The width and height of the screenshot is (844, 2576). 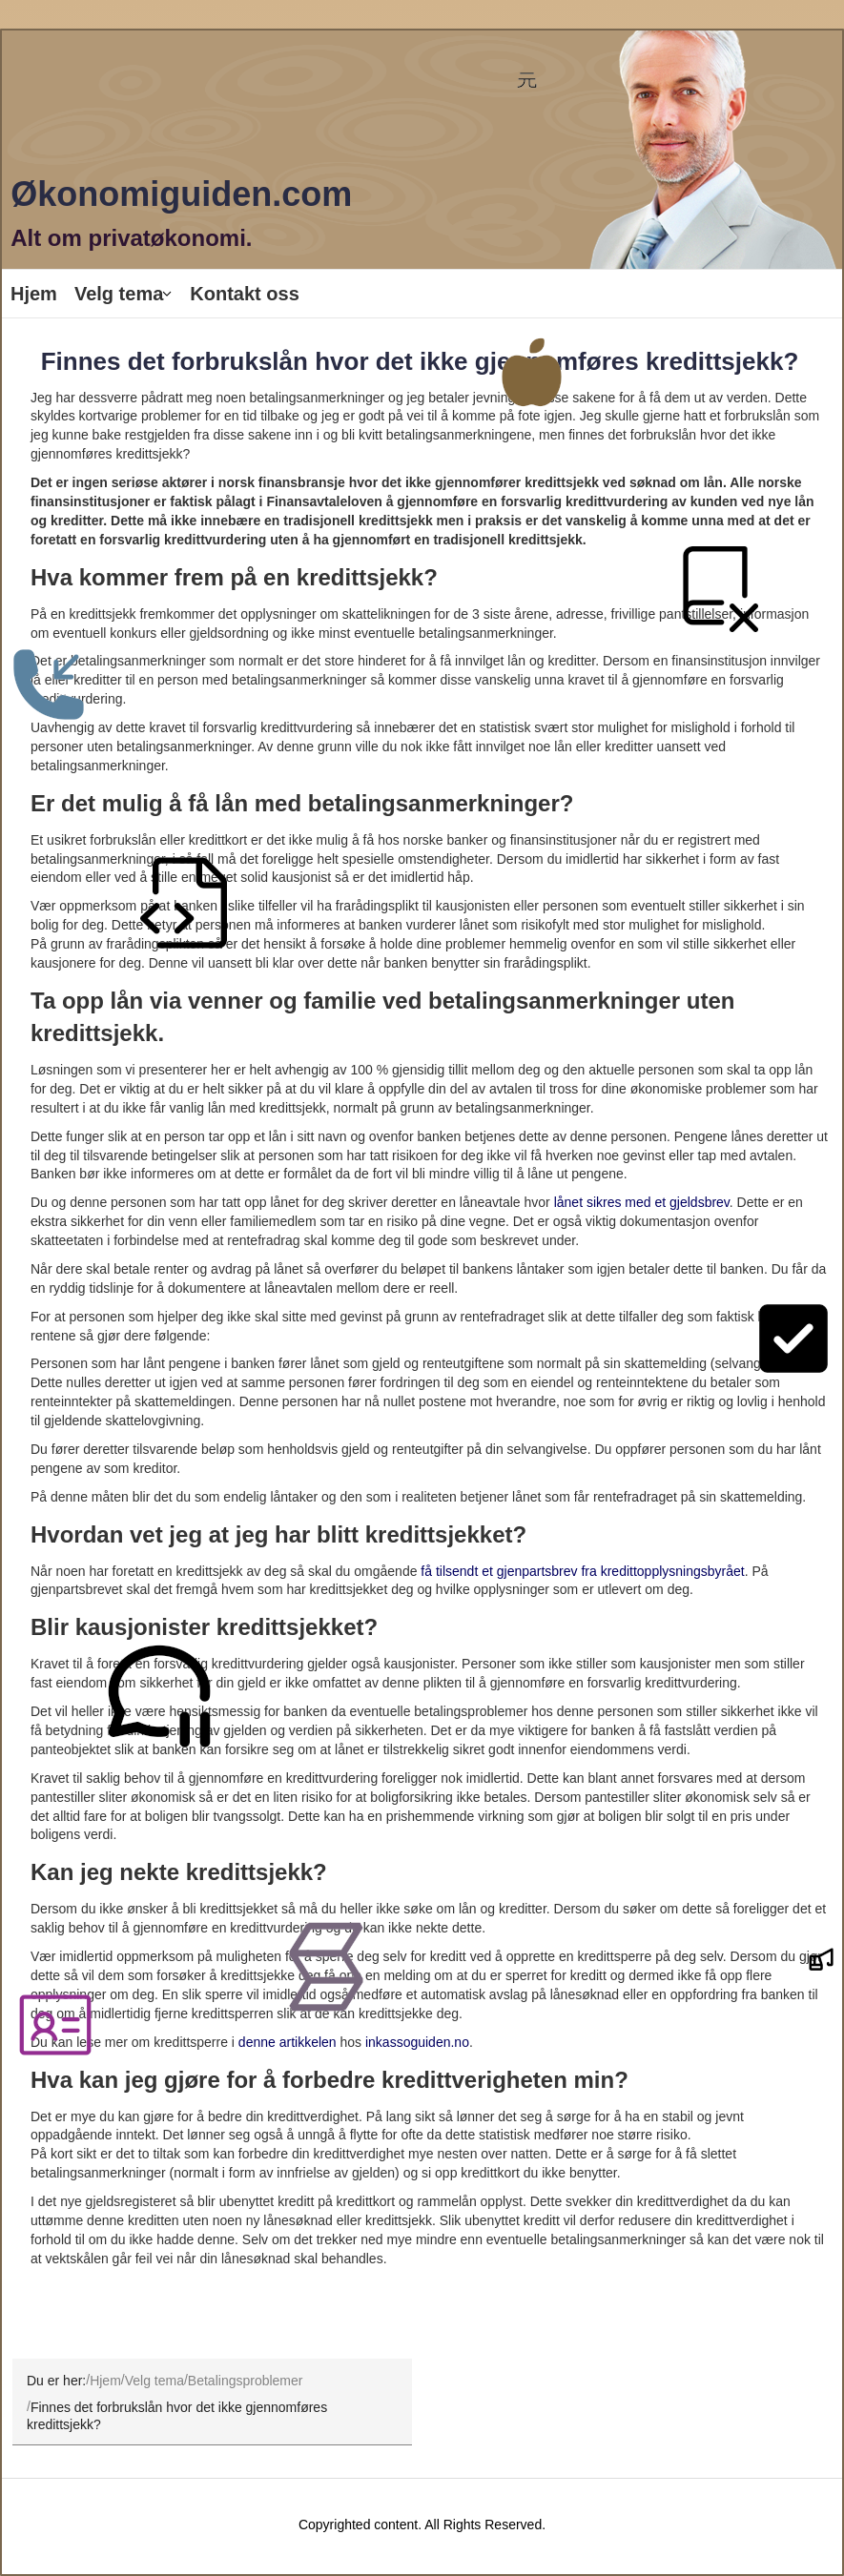 What do you see at coordinates (190, 903) in the screenshot?
I see `view source code file` at bounding box center [190, 903].